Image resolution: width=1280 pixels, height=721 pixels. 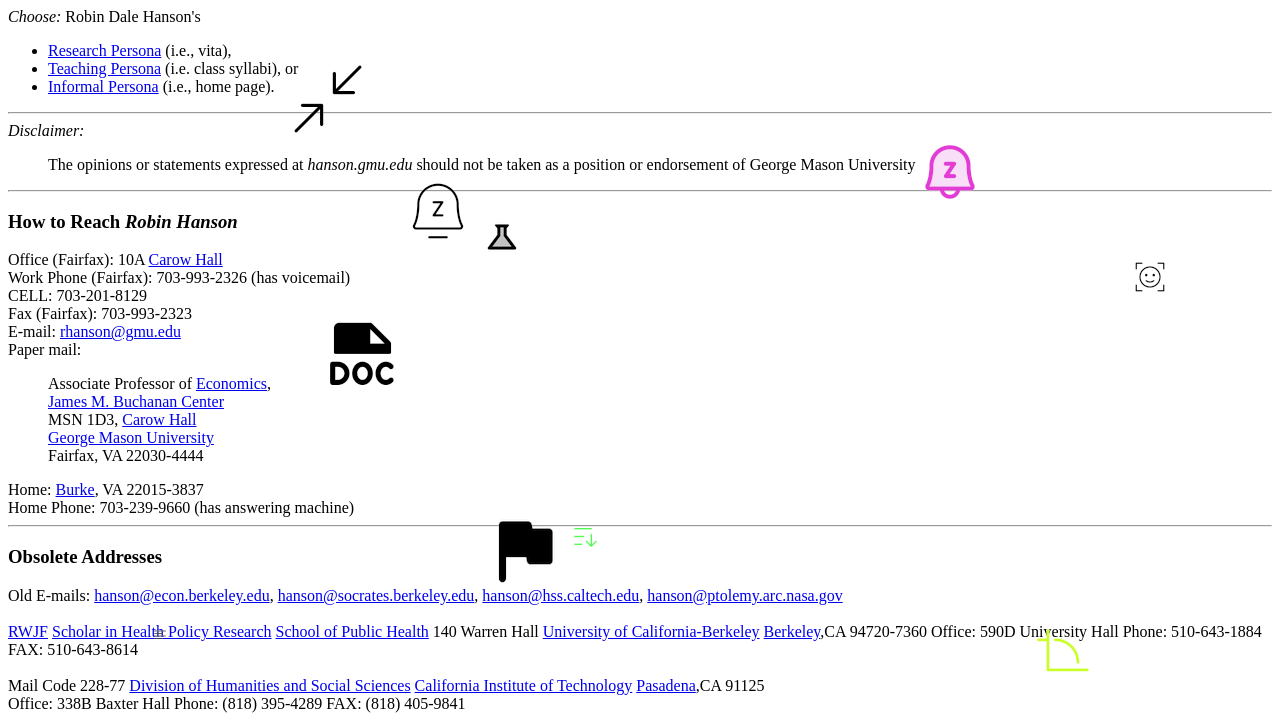 What do you see at coordinates (950, 172) in the screenshot?
I see `mute notifications while sleeping` at bounding box center [950, 172].